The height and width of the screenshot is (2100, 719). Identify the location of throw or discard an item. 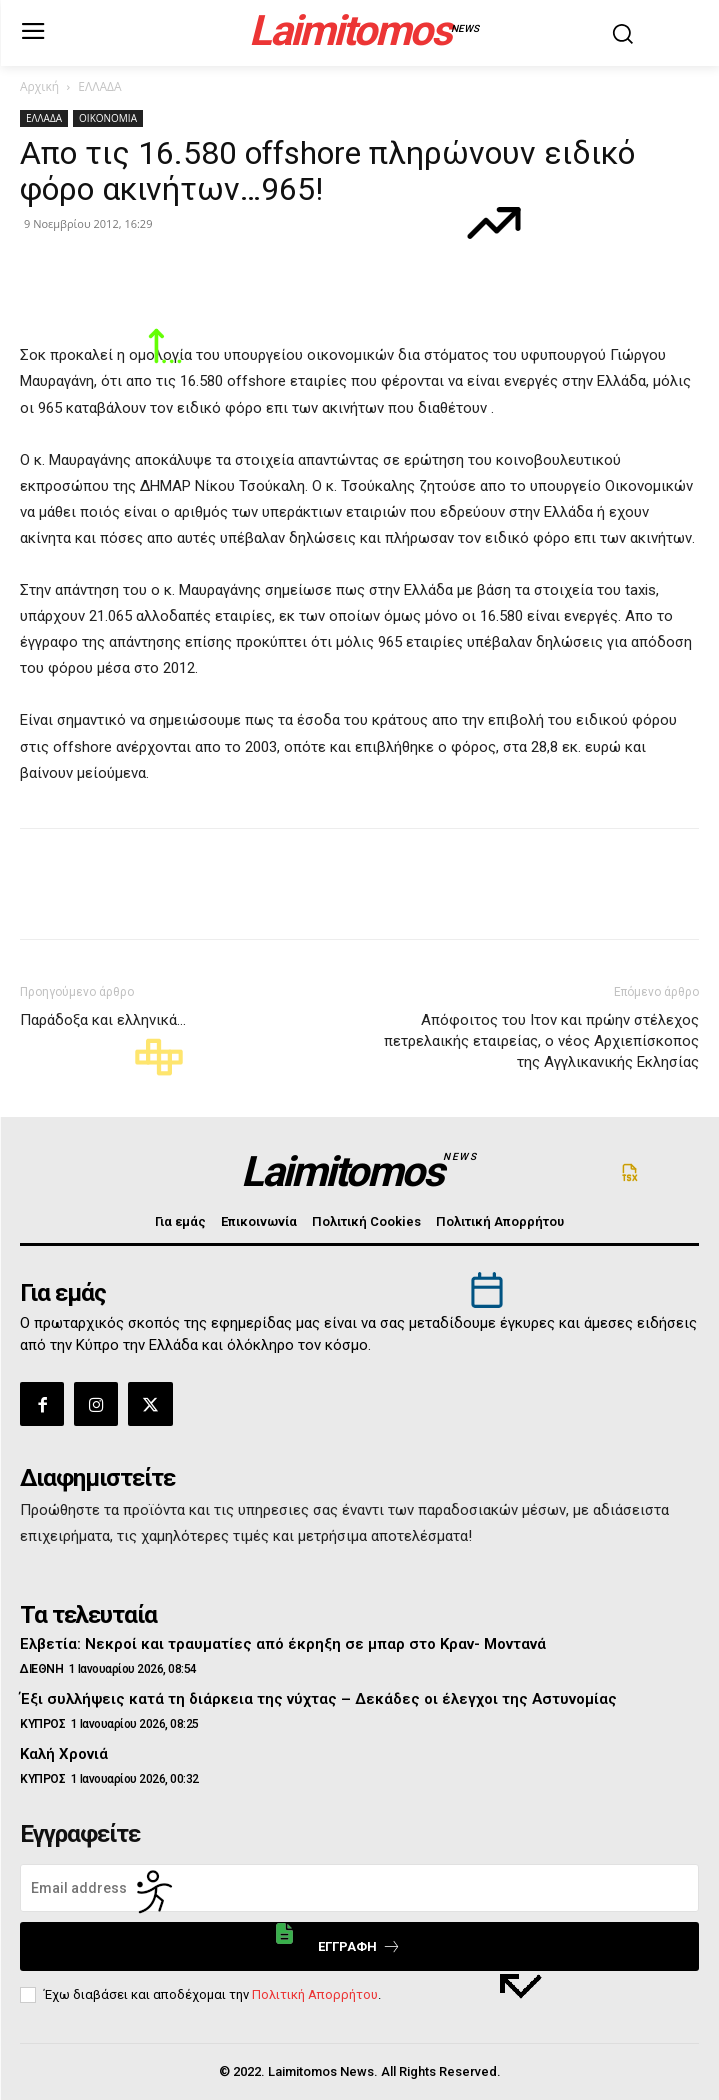
(153, 1891).